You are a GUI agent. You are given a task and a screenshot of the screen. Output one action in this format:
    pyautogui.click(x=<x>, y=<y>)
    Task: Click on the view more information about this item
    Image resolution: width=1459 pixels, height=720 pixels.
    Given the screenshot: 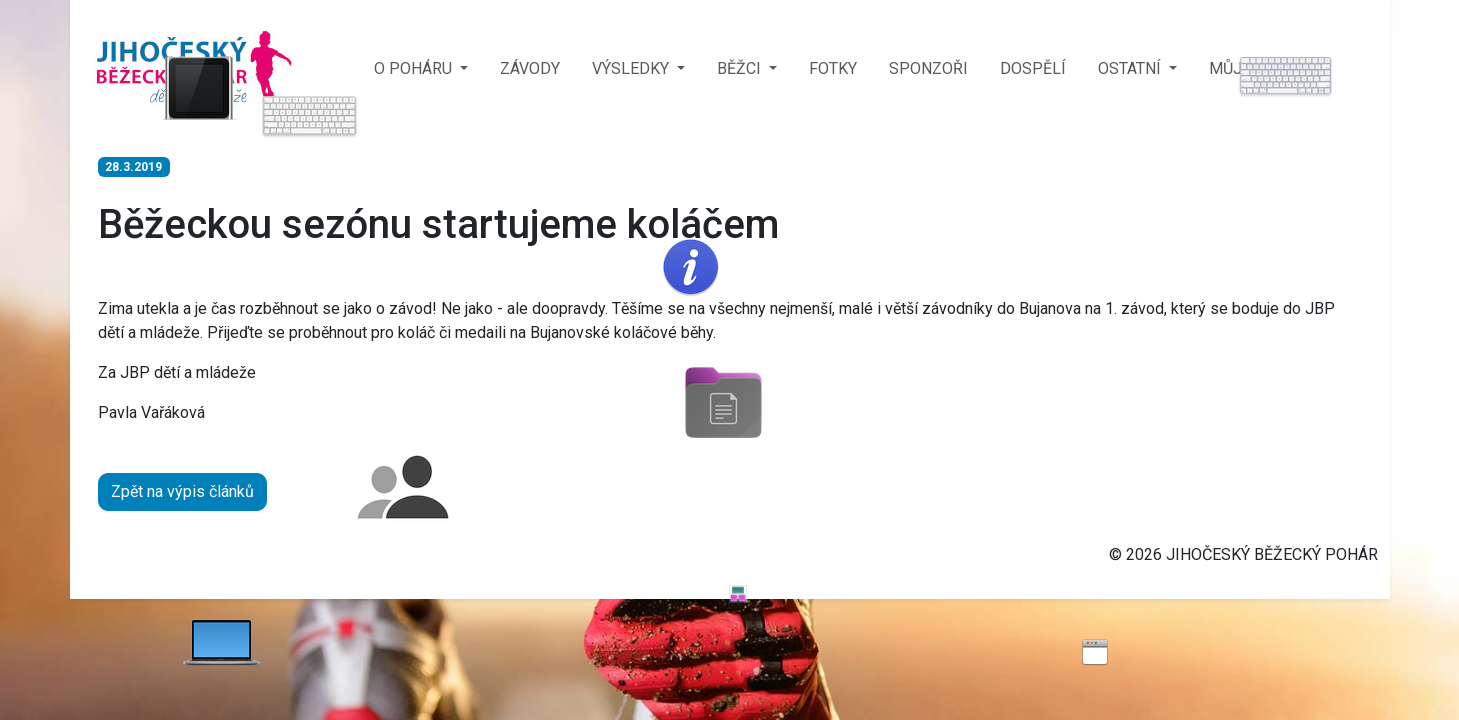 What is the action you would take?
    pyautogui.click(x=690, y=266)
    